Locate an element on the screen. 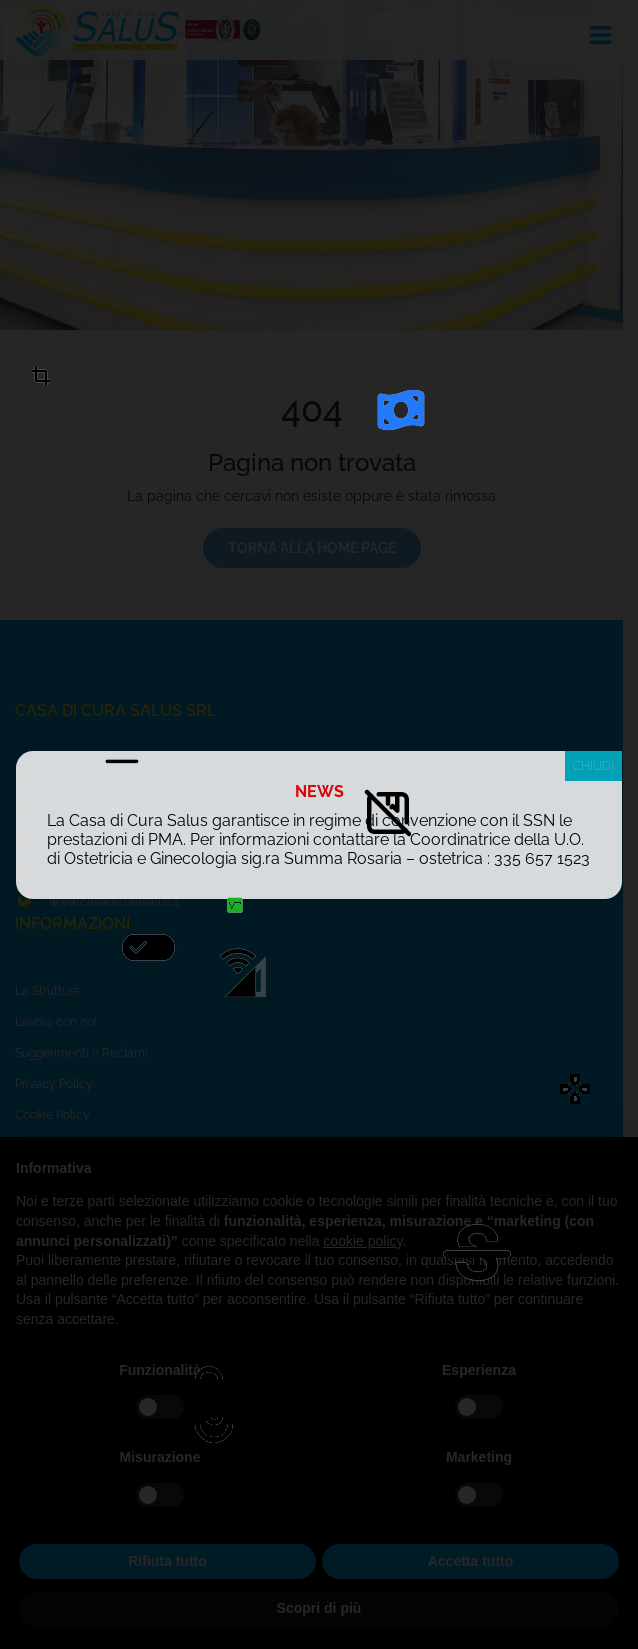  album or collection unavailable is located at coordinates (388, 813).